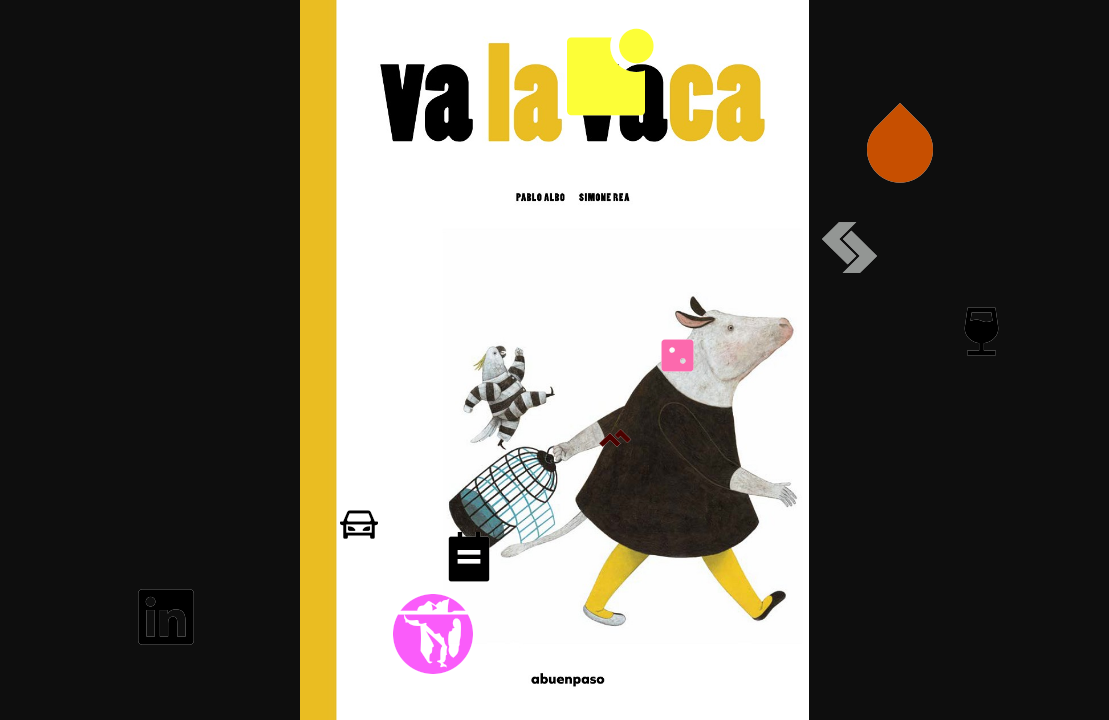 This screenshot has width=1109, height=720. I want to click on view car or vehicle location, so click(359, 523).